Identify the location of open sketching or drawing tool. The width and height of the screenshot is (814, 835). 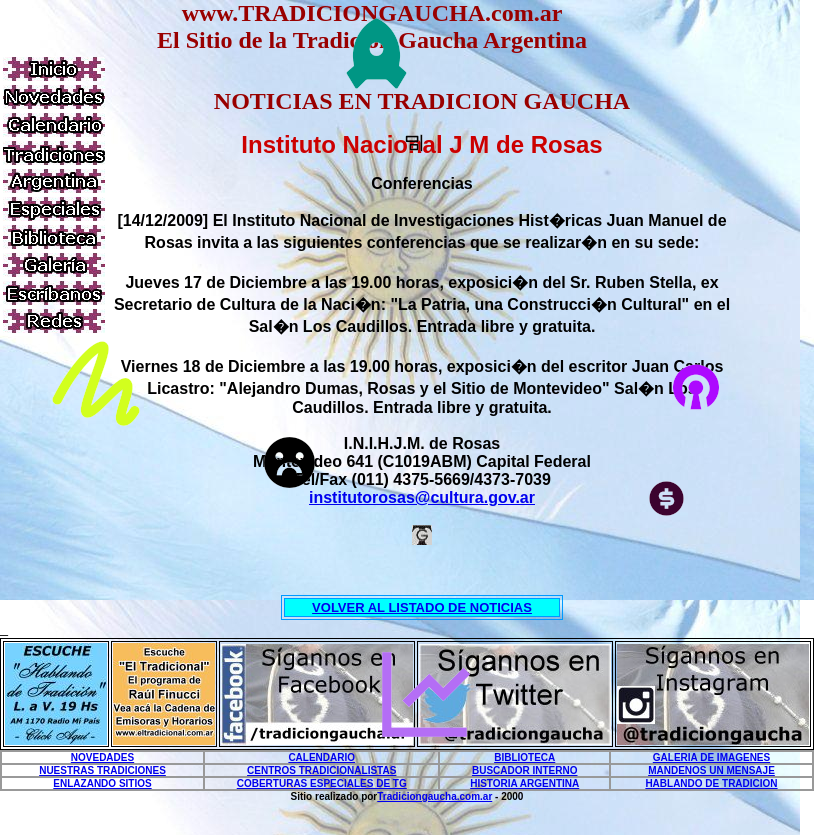
(96, 385).